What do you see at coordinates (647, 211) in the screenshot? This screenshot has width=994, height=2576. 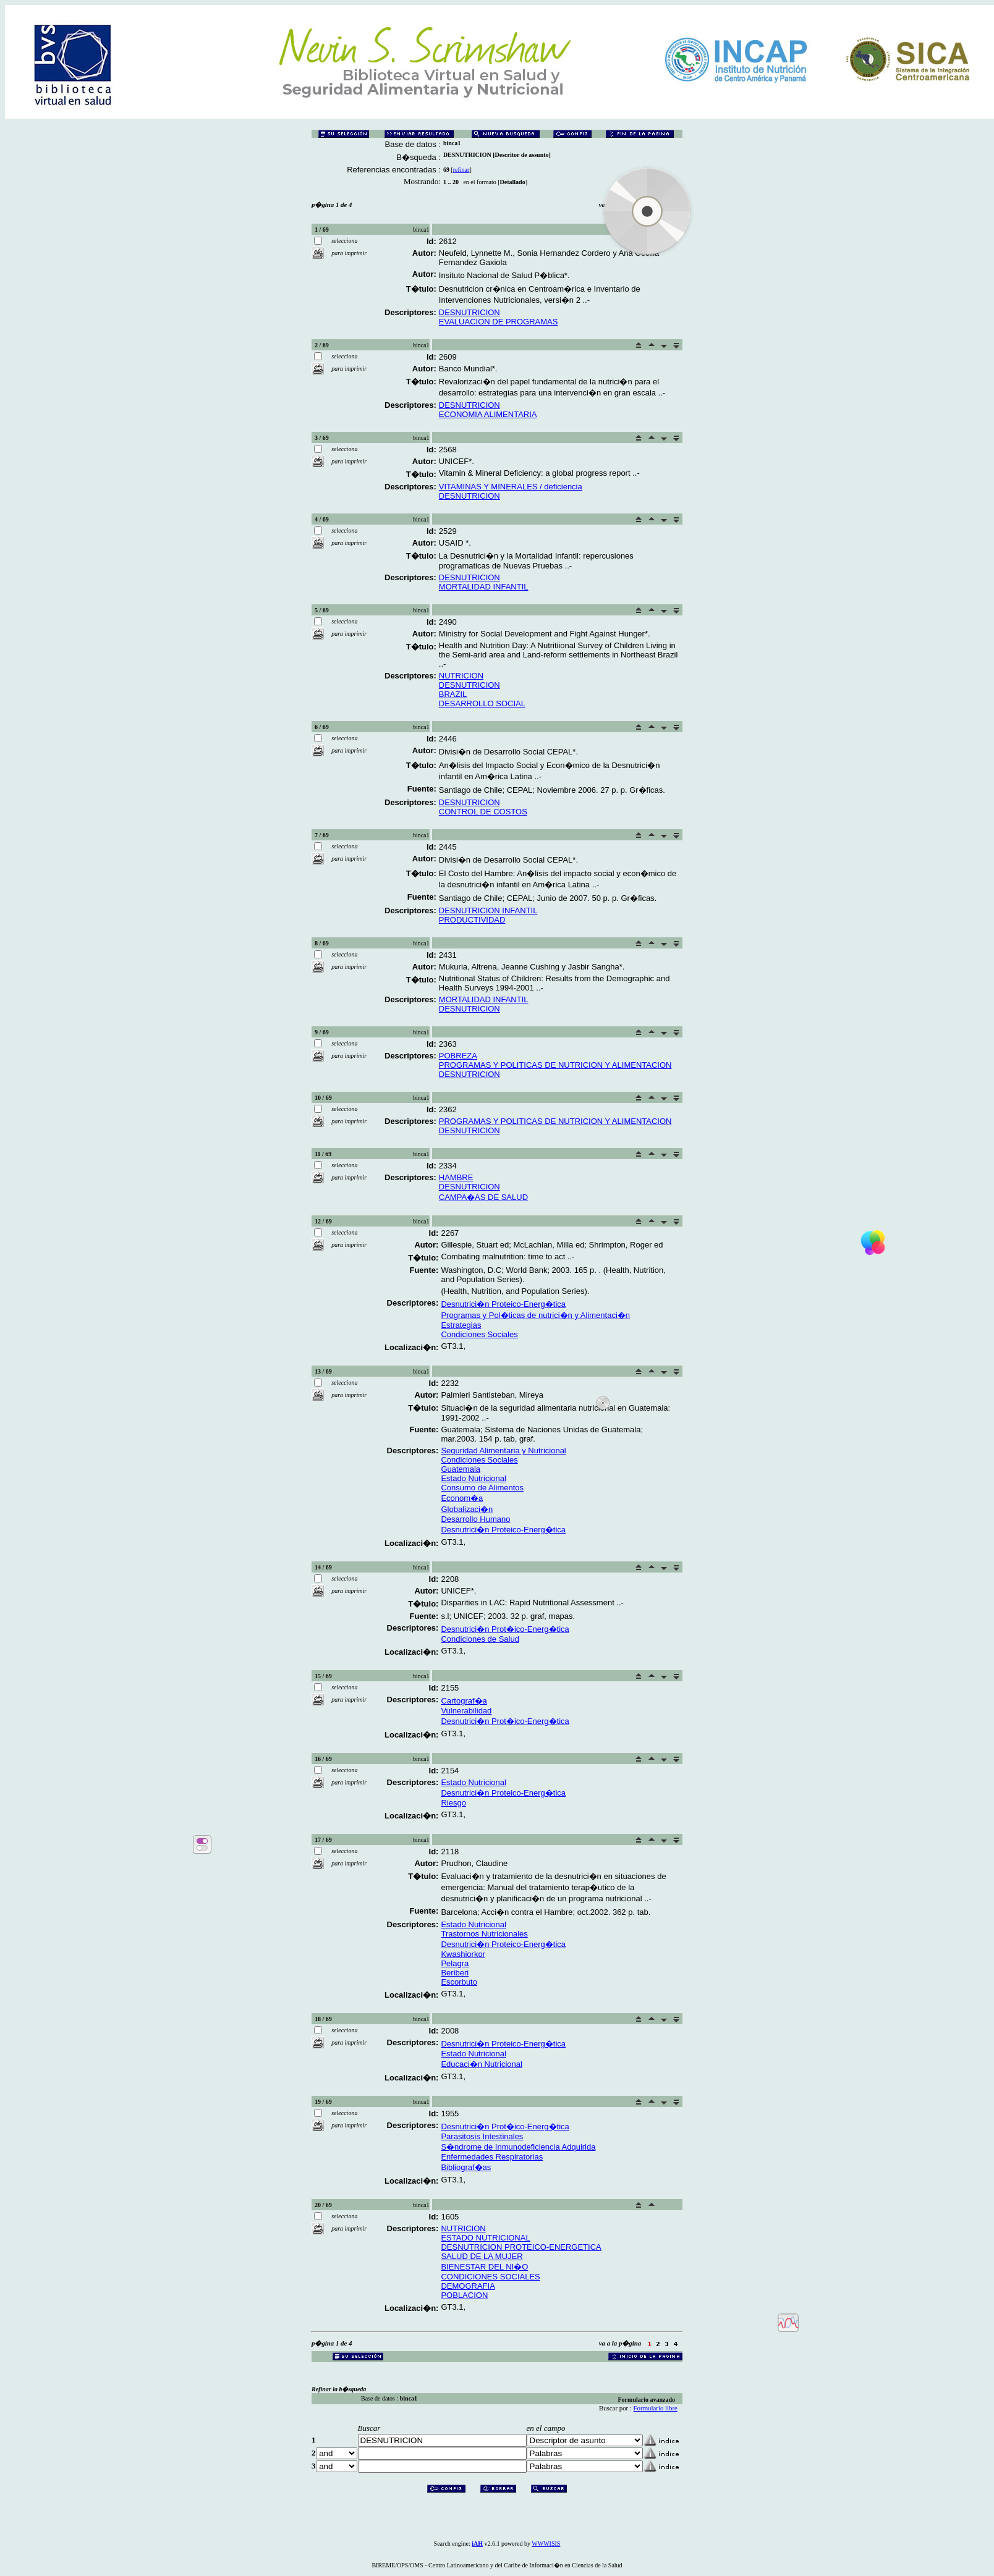 I see `represents a DVD+R writable disc` at bounding box center [647, 211].